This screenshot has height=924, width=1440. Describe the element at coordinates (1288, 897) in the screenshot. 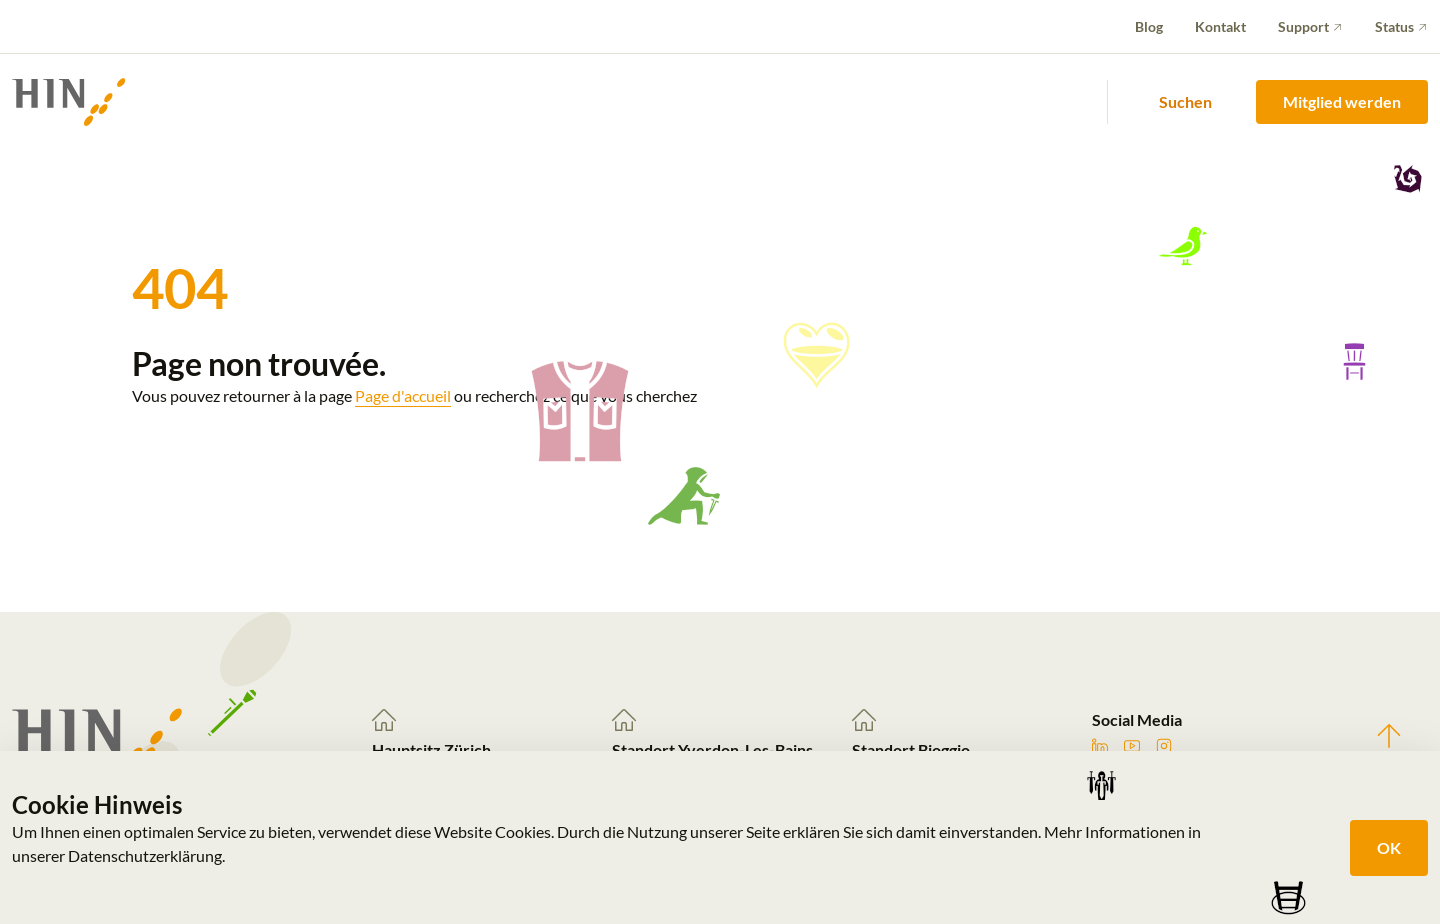

I see `access underground level or basement area` at that location.